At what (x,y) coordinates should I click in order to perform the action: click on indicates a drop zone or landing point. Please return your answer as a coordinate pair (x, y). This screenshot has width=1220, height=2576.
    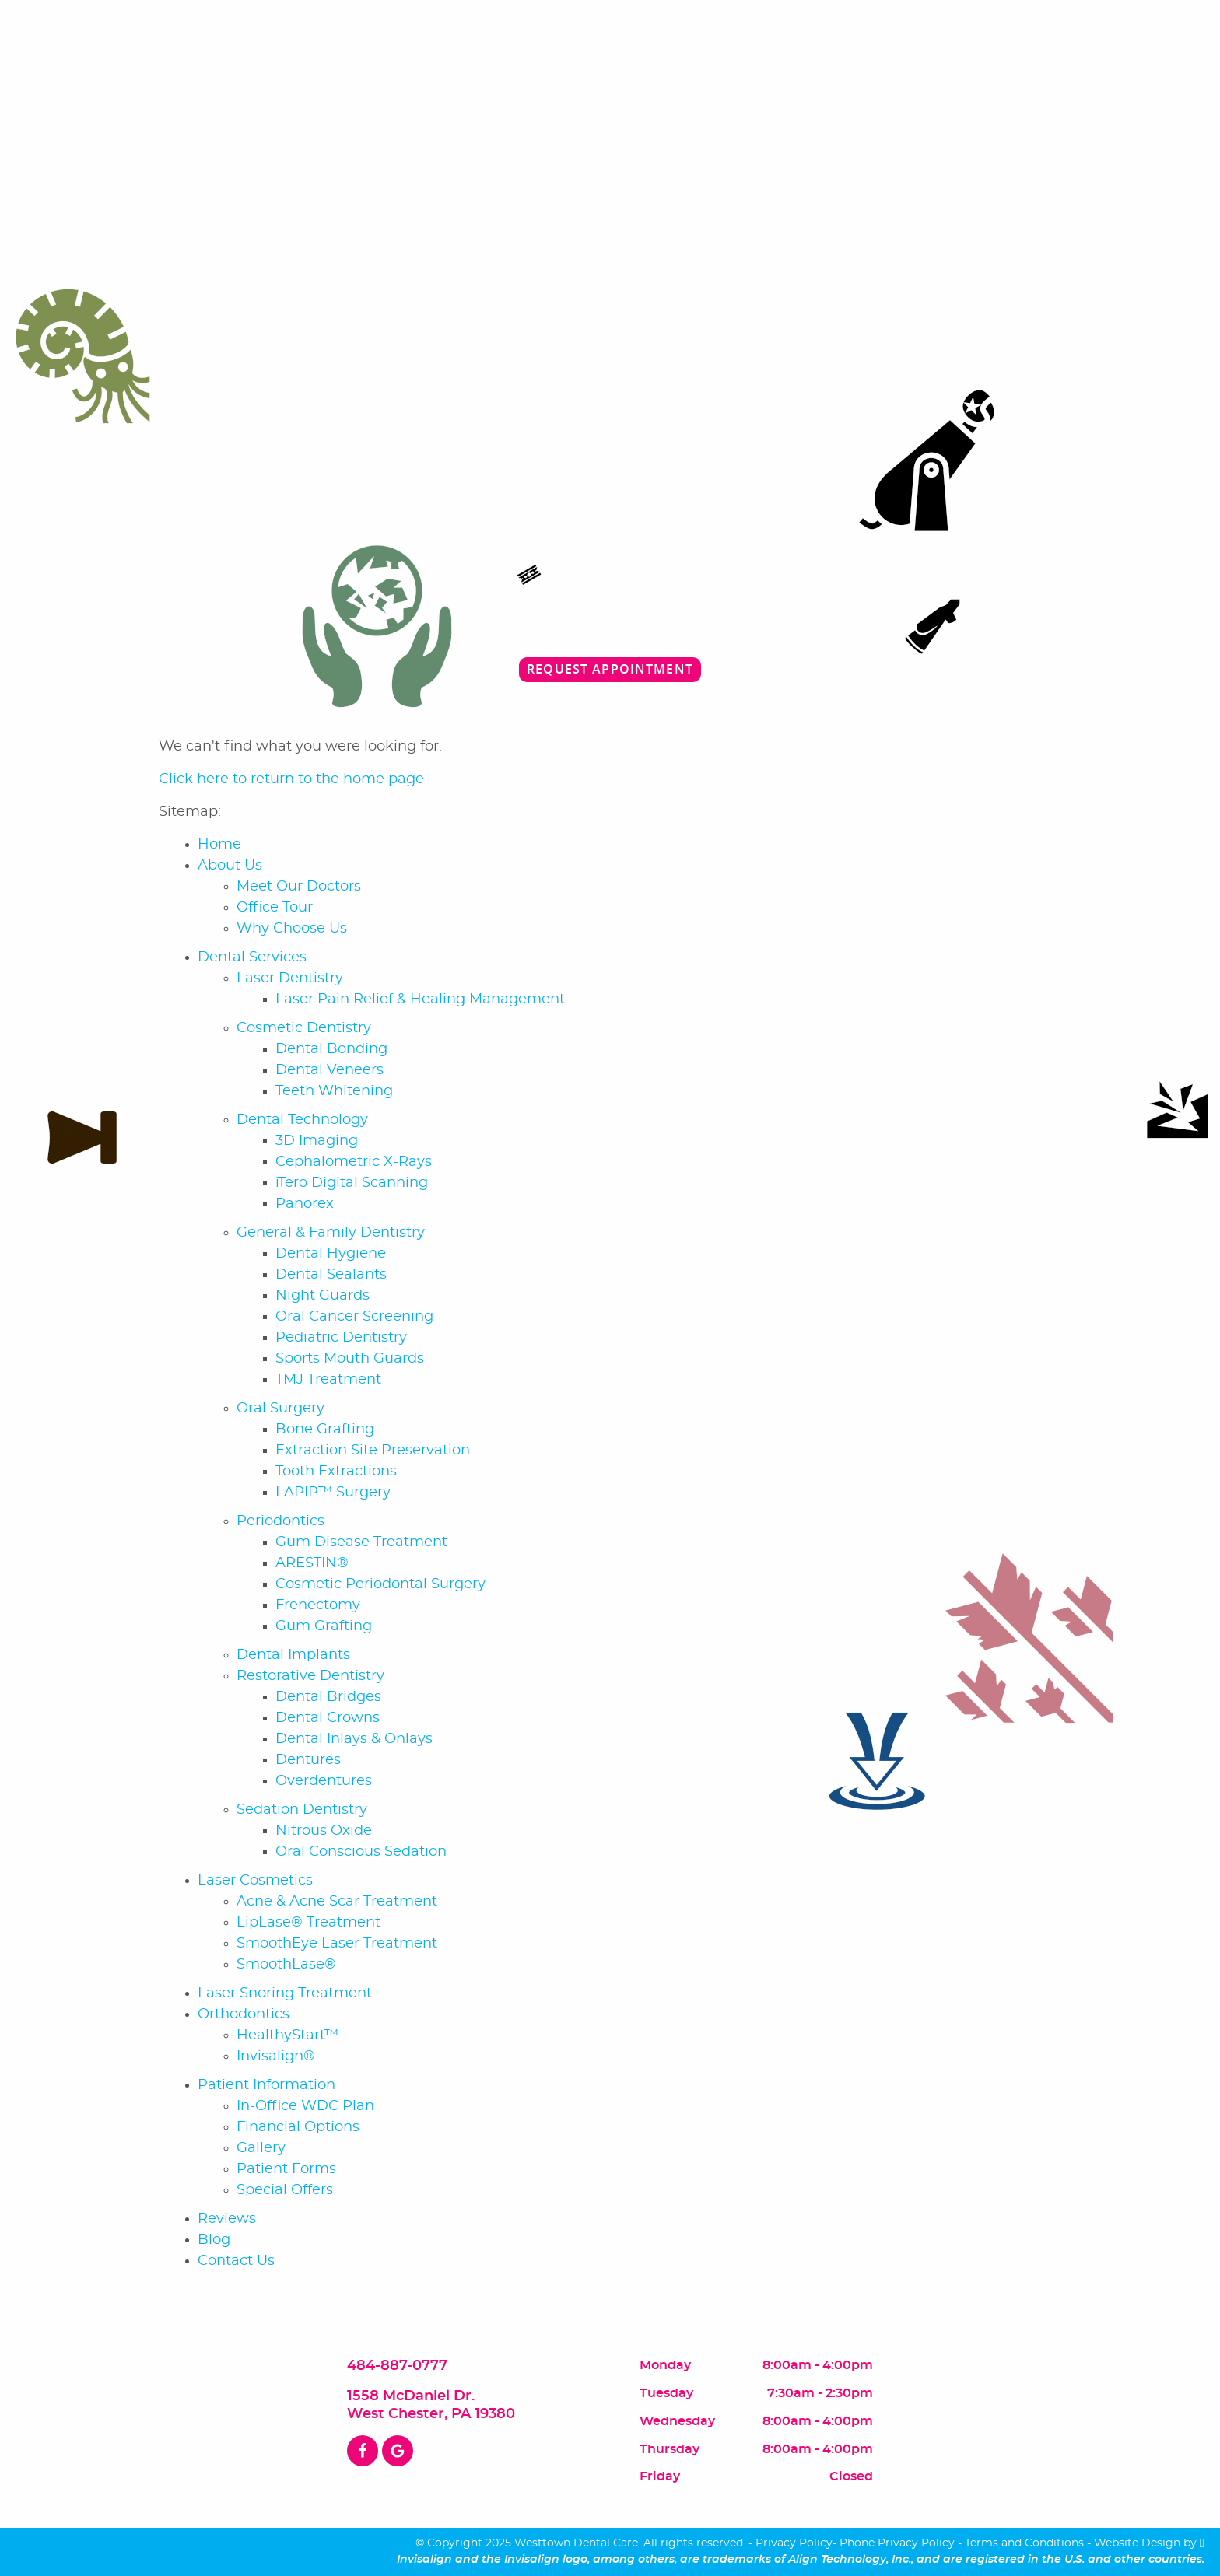
    Looking at the image, I should click on (877, 1762).